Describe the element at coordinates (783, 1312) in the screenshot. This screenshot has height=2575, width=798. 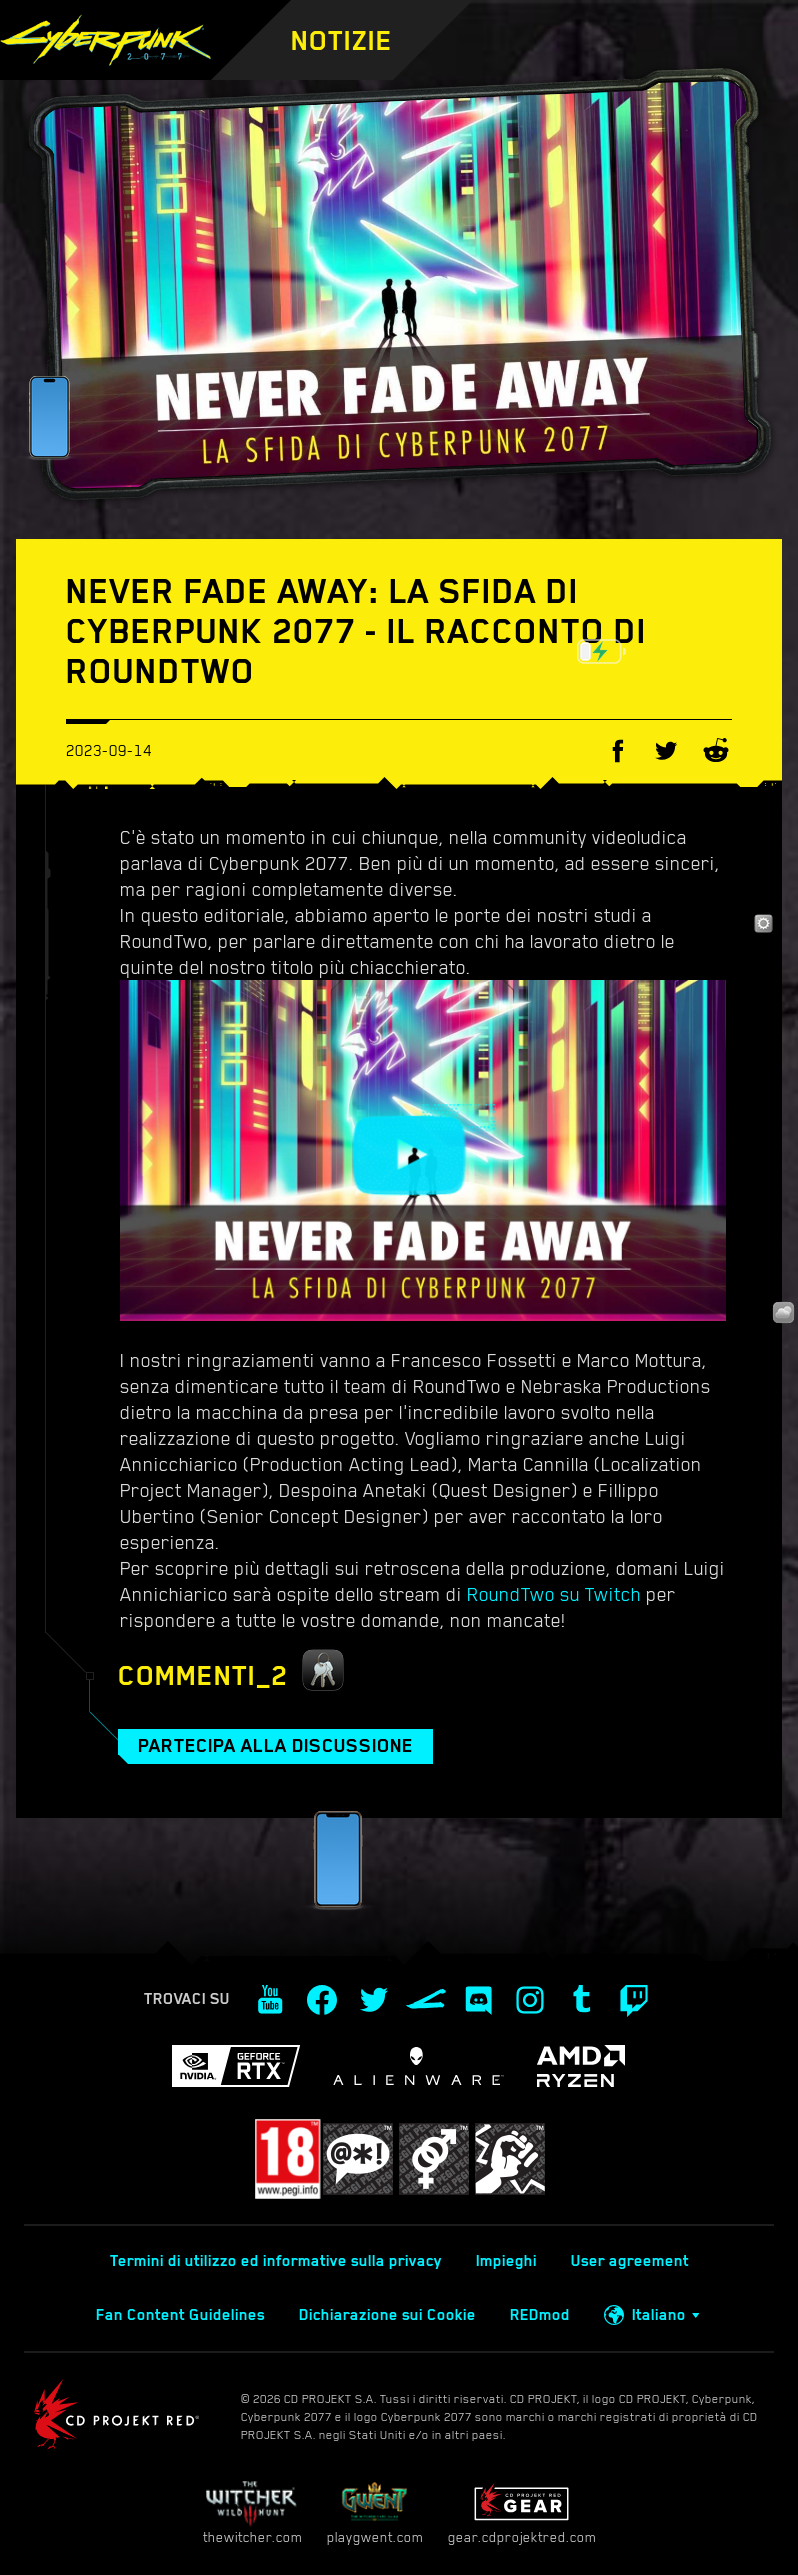
I see `open the weather app` at that location.